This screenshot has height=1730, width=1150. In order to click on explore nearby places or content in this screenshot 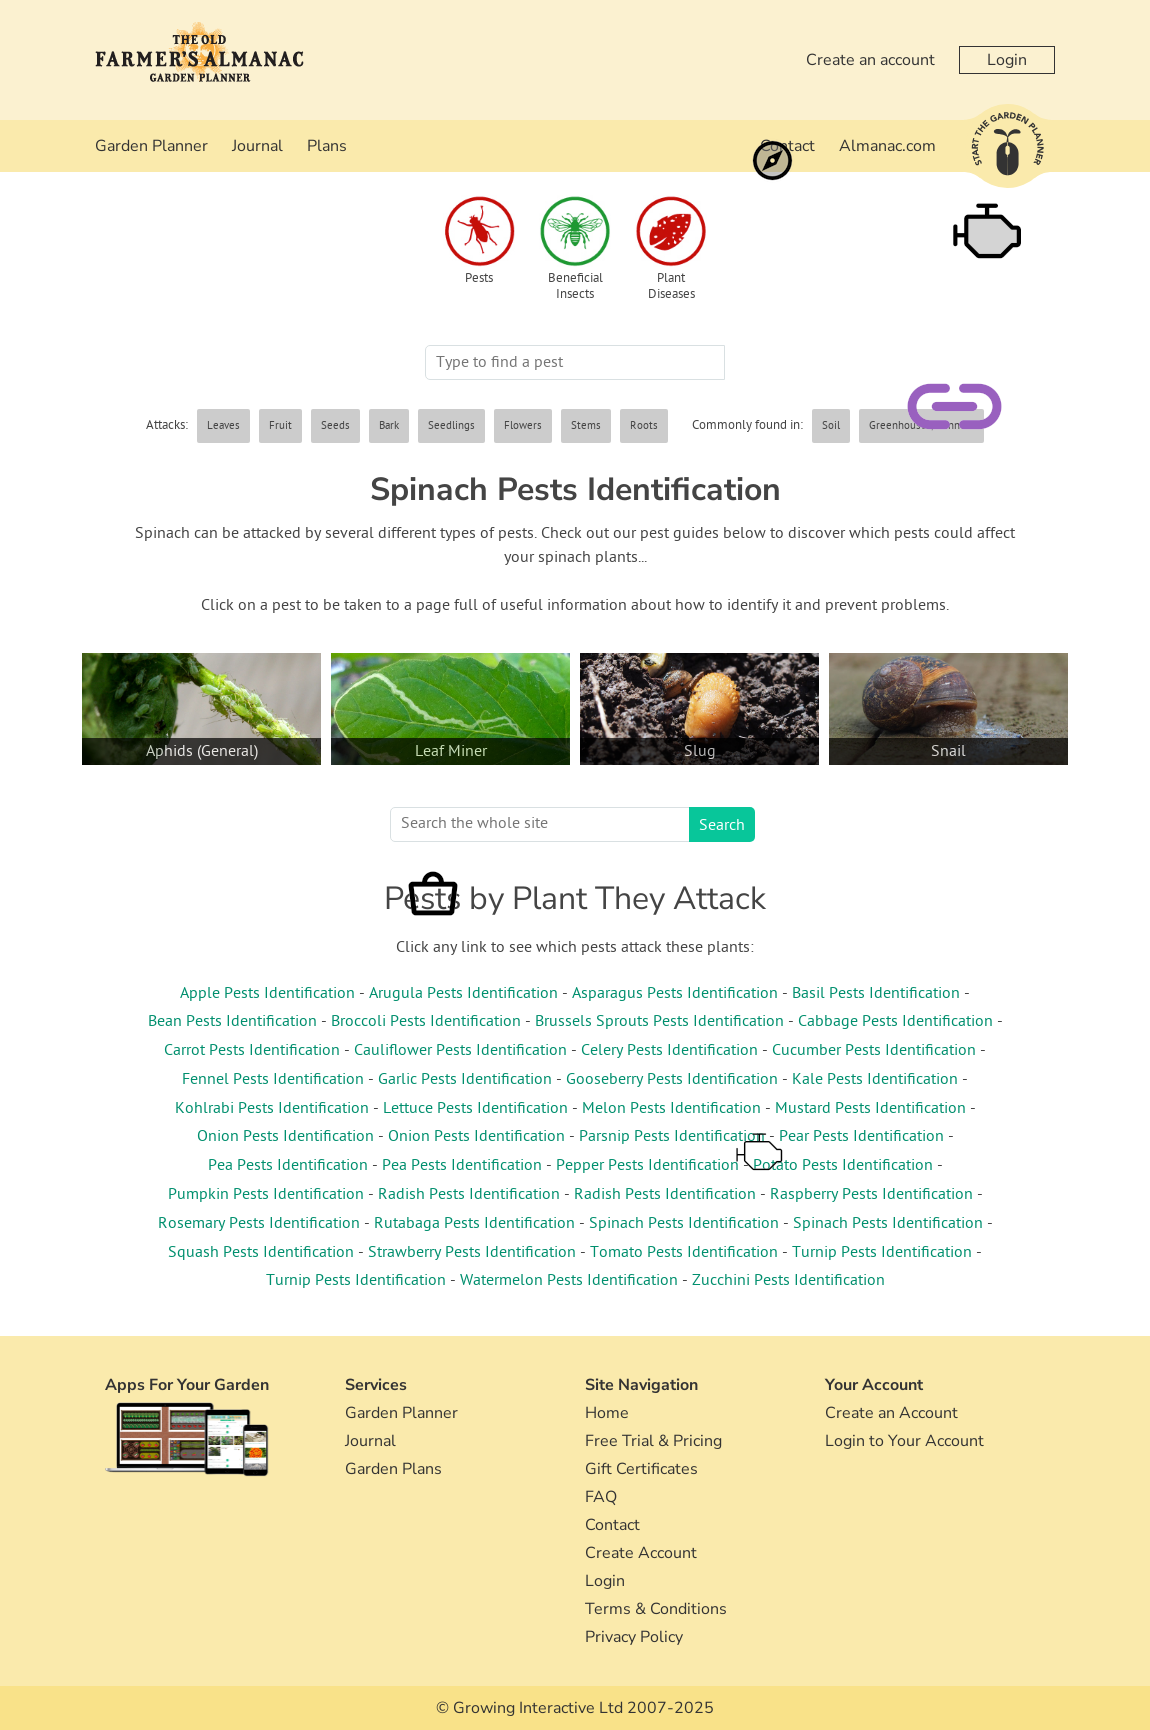, I will do `click(772, 160)`.